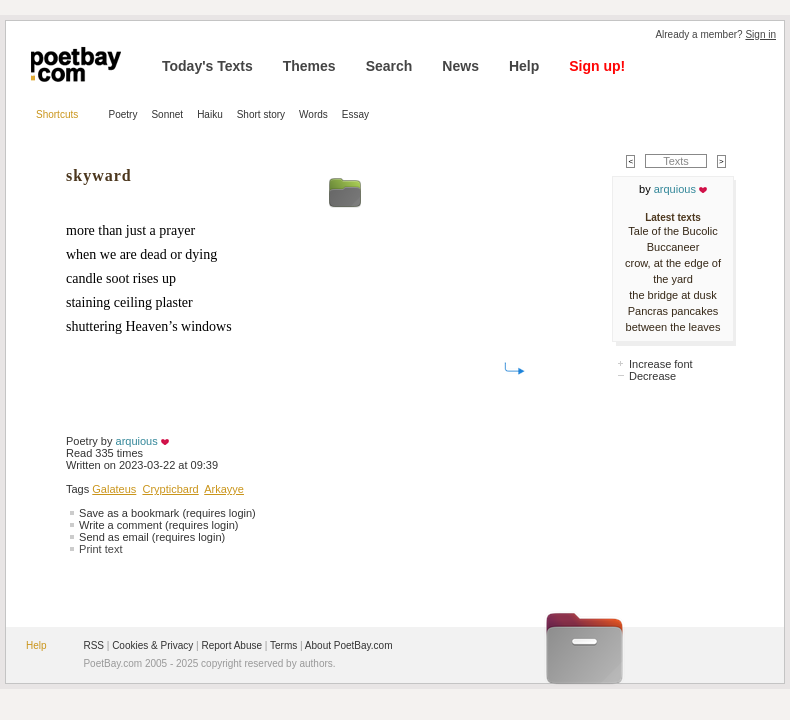 This screenshot has height=720, width=790. What do you see at coordinates (515, 367) in the screenshot?
I see `forward an email message` at bounding box center [515, 367].